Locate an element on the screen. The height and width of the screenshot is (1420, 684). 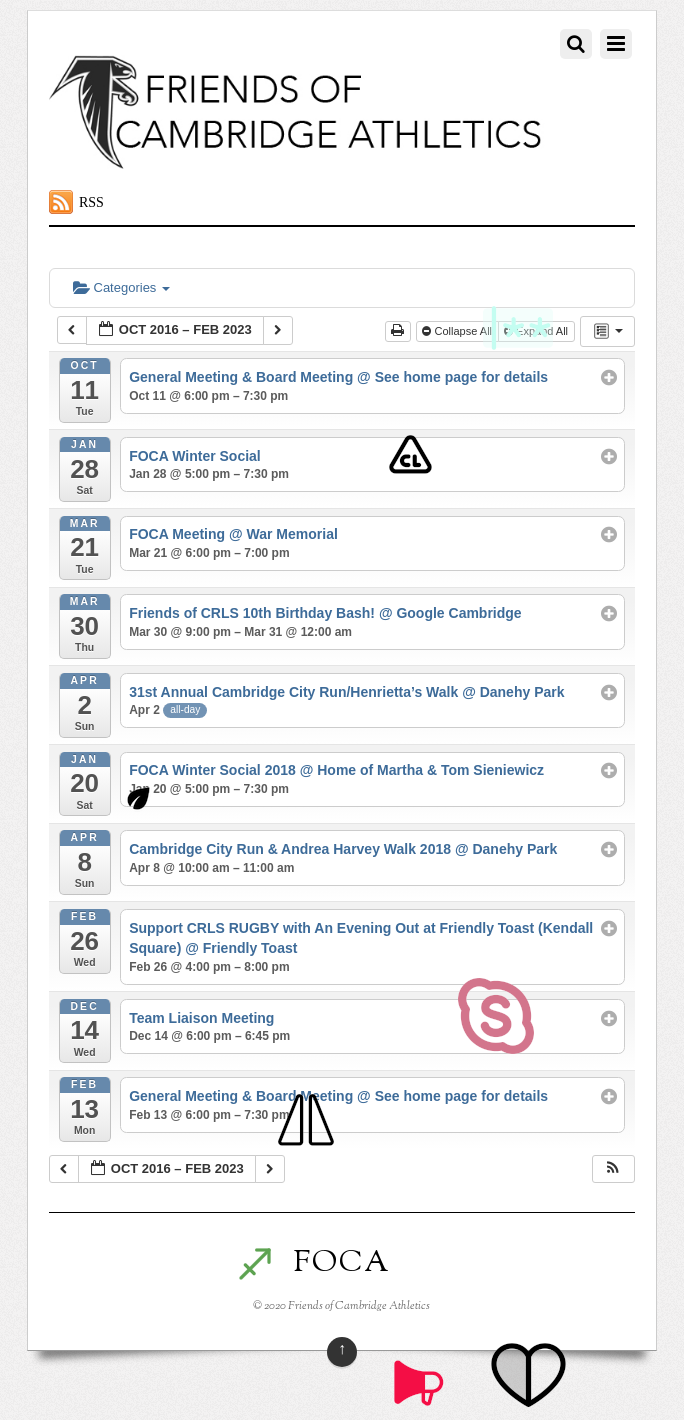
make an announcement or broadcast is located at coordinates (416, 1384).